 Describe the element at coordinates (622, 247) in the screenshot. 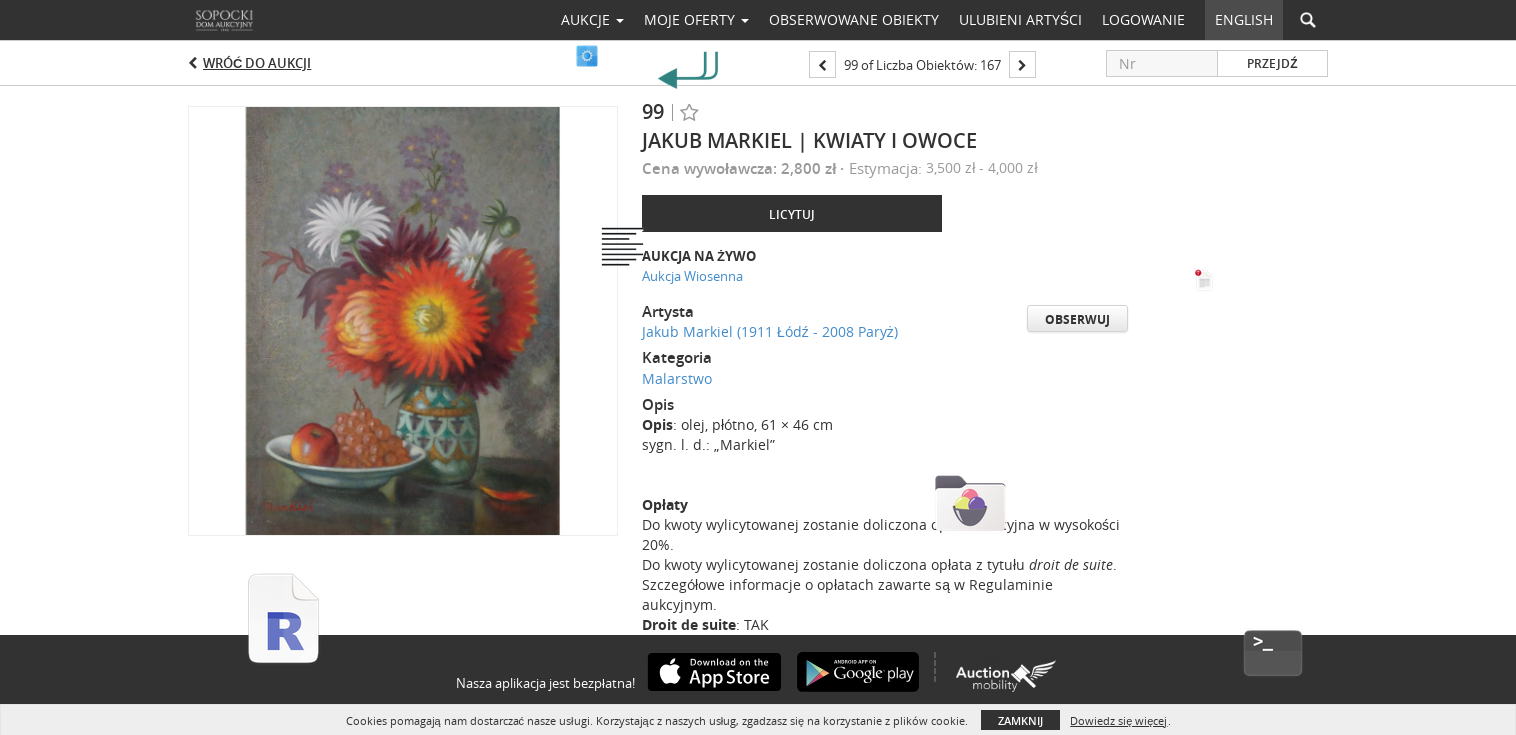

I see `align text to the left margin` at that location.